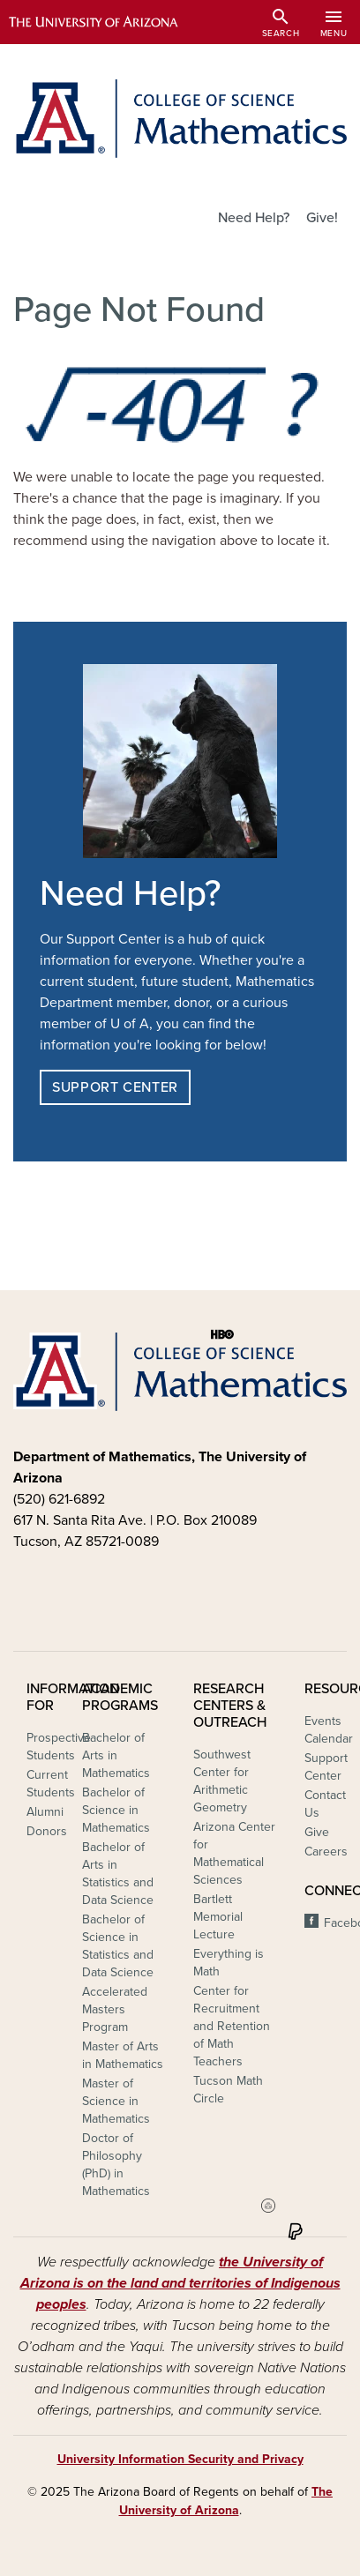  What do you see at coordinates (296, 2231) in the screenshot?
I see `pay with PayPal` at bounding box center [296, 2231].